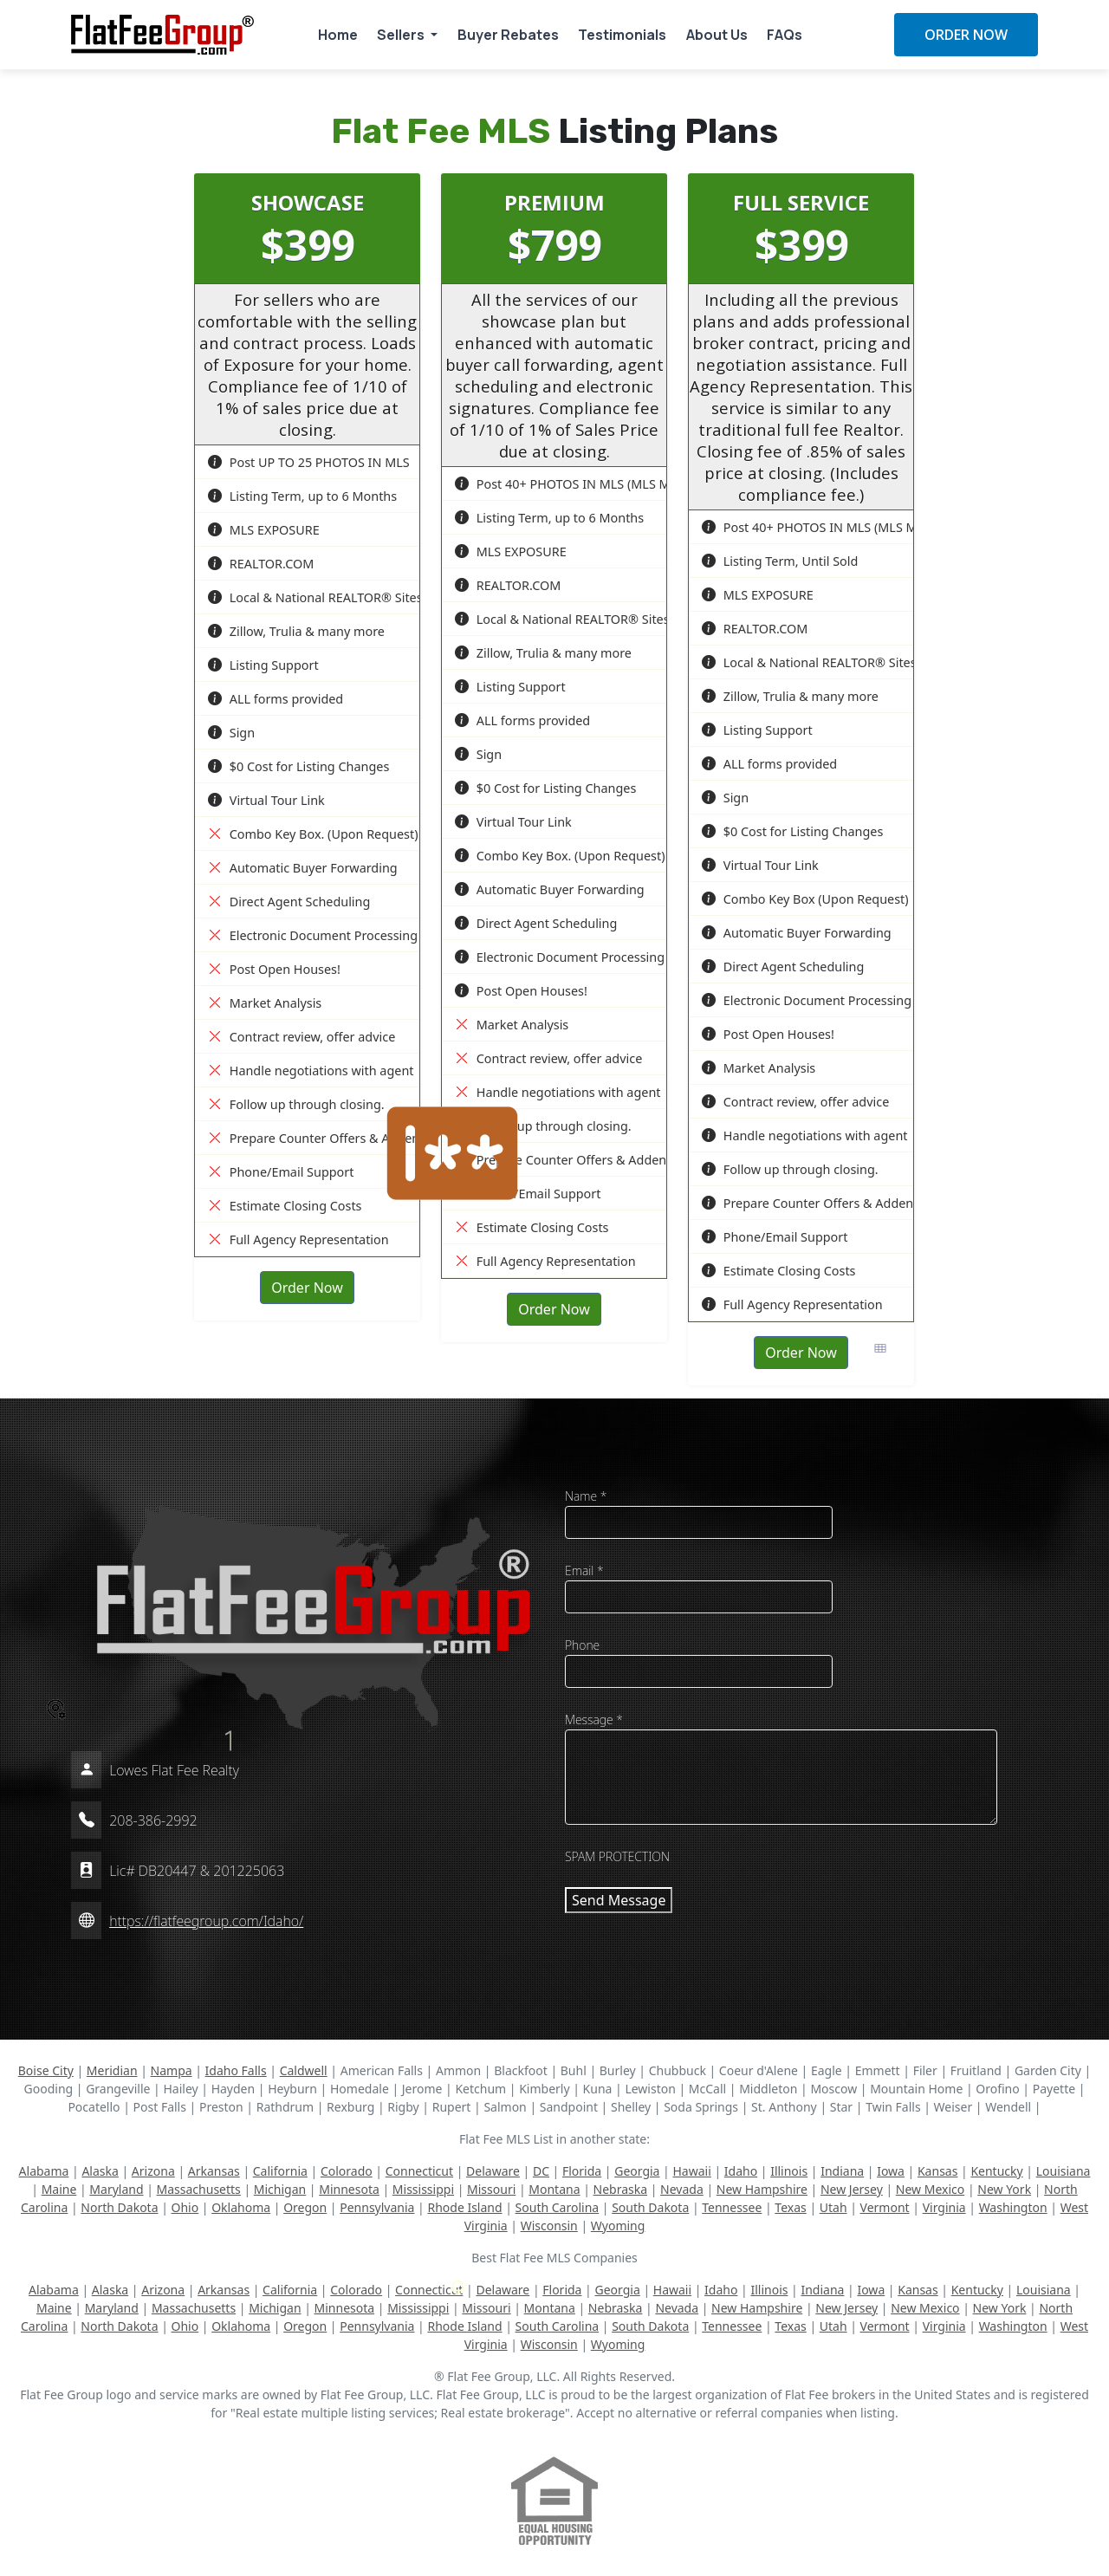 This screenshot has width=1109, height=2576. Describe the element at coordinates (457, 2287) in the screenshot. I see `view notifications` at that location.